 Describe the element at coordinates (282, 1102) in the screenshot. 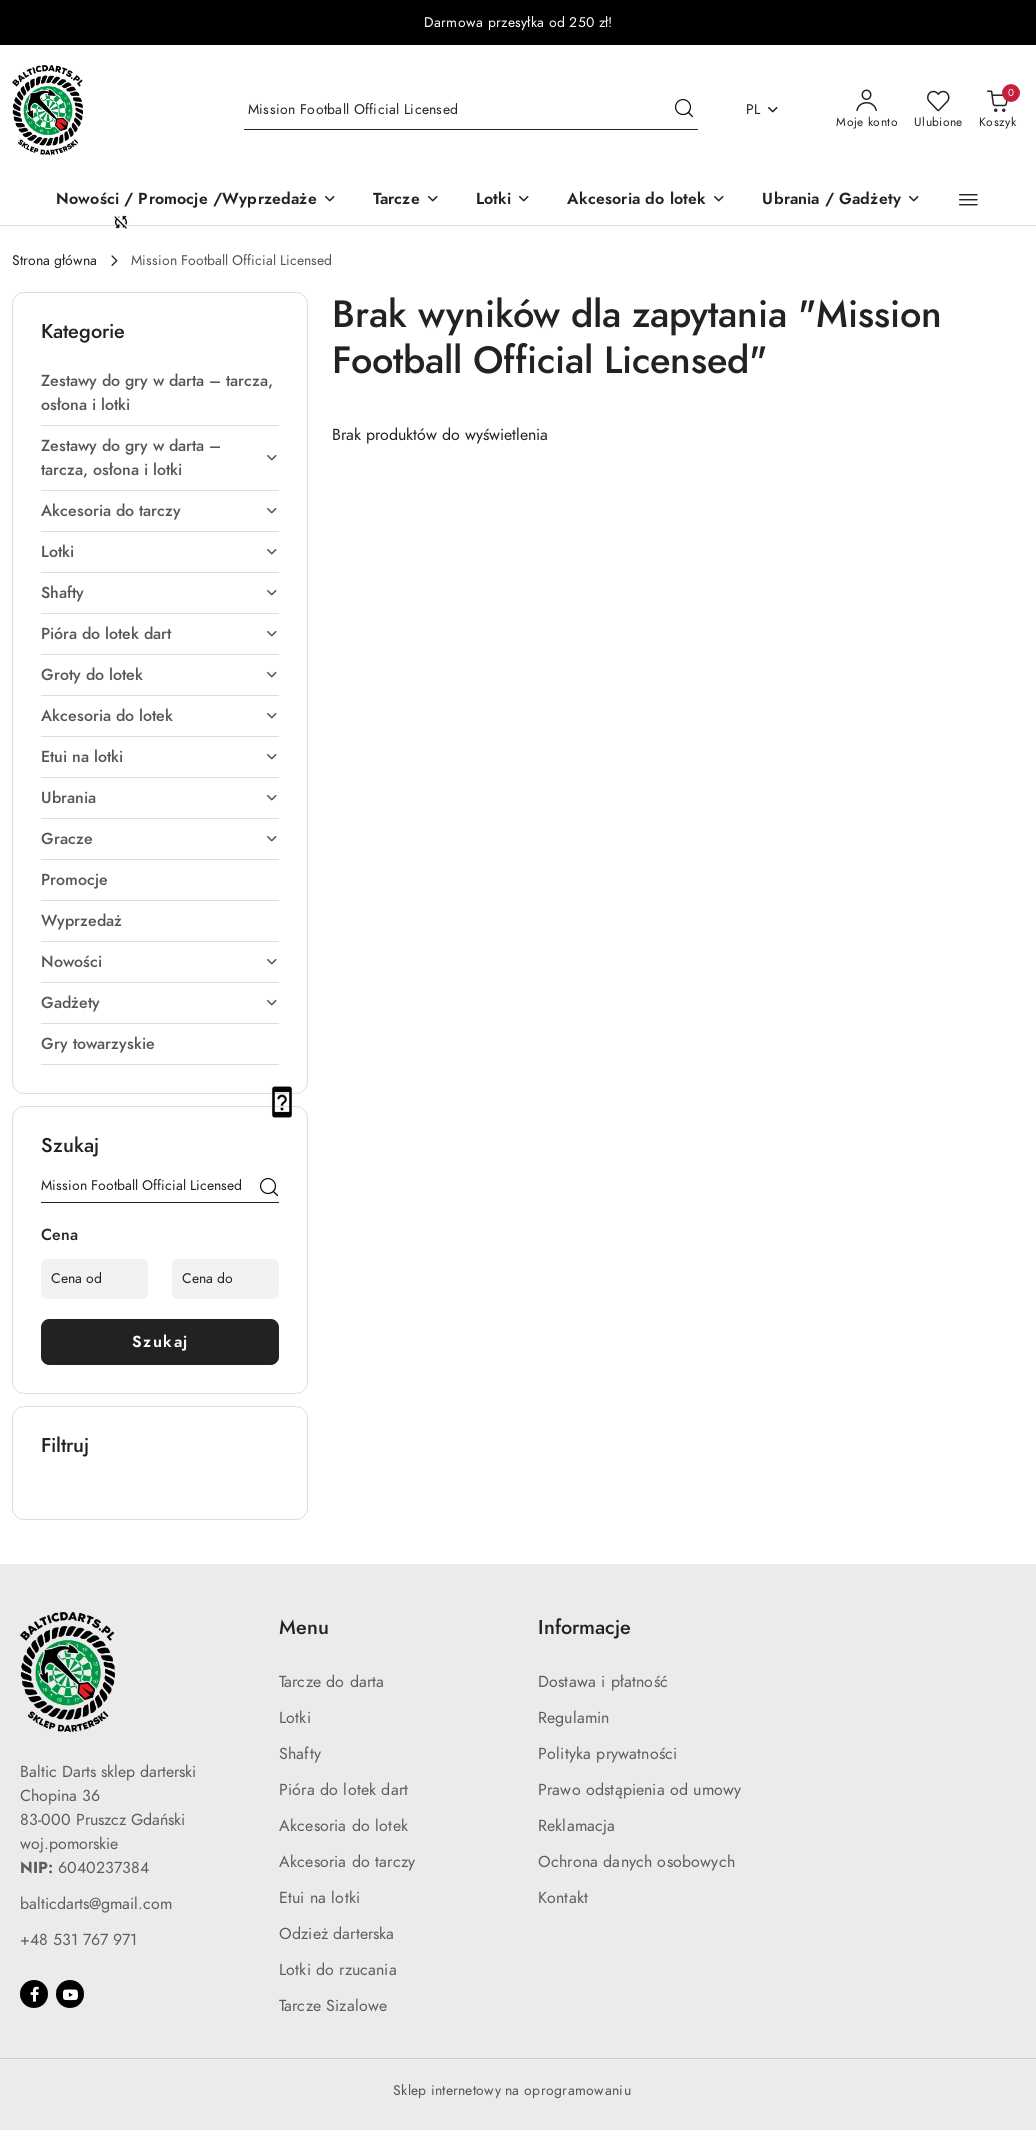

I see `unknown or unrecognized device connected` at that location.